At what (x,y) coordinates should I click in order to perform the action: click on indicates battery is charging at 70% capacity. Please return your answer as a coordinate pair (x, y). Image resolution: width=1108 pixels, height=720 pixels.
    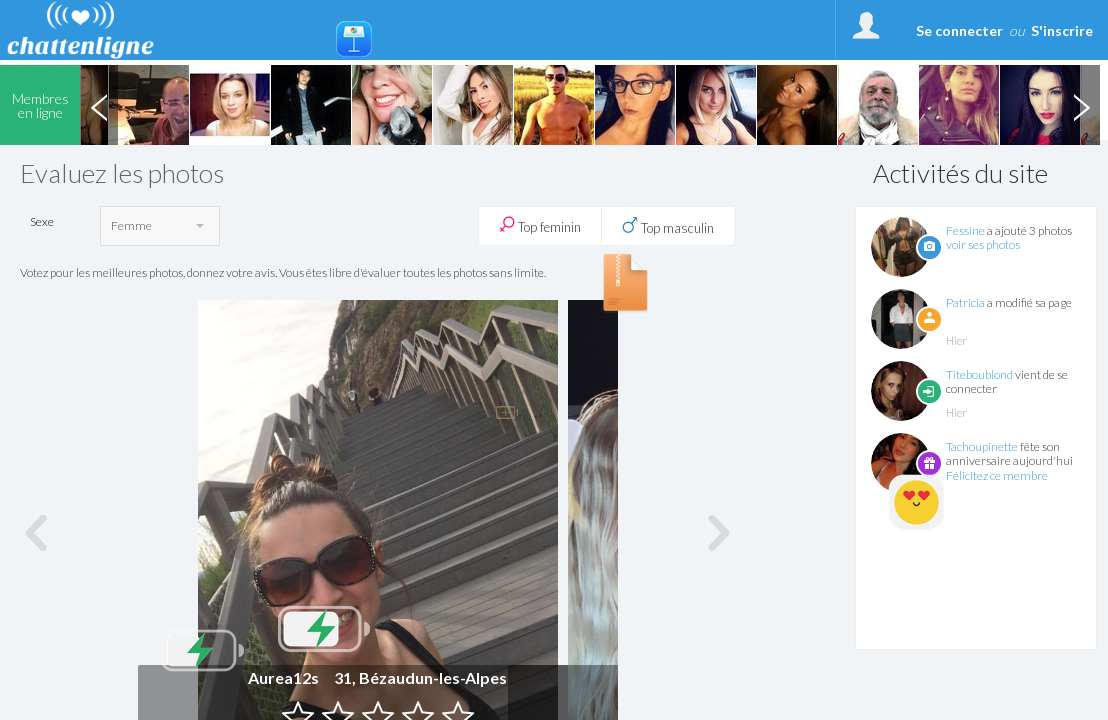
    Looking at the image, I should click on (324, 629).